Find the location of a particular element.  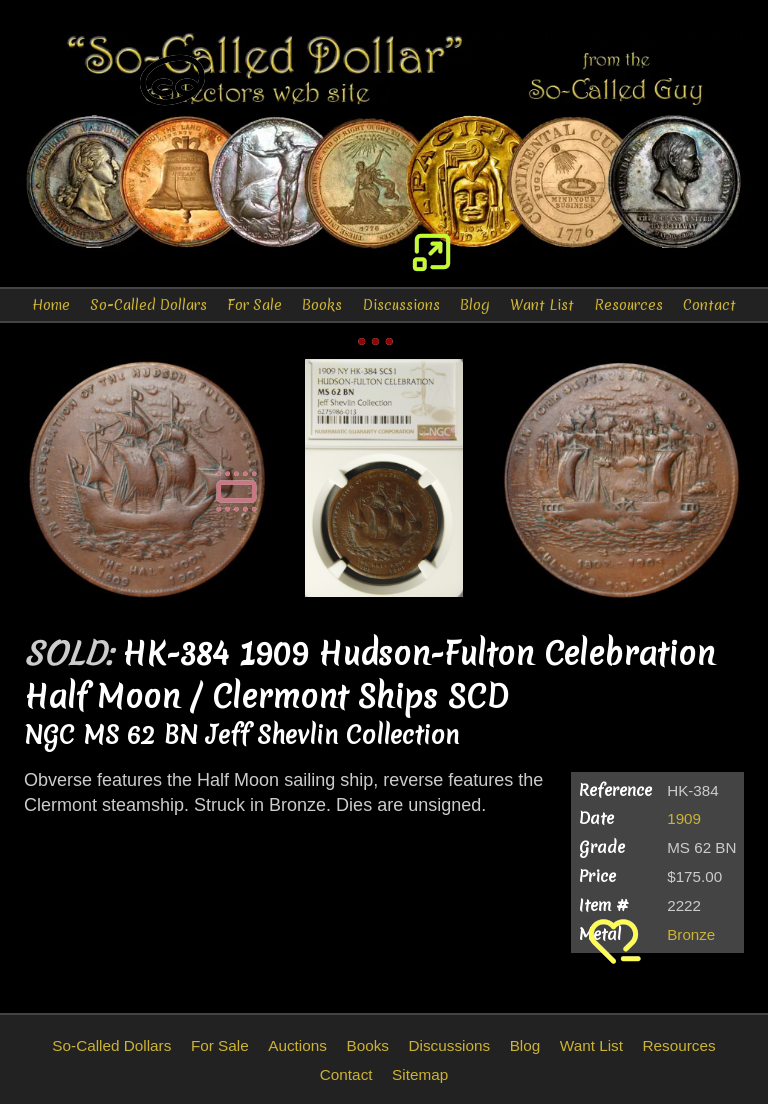

access more options or actions is located at coordinates (375, 341).